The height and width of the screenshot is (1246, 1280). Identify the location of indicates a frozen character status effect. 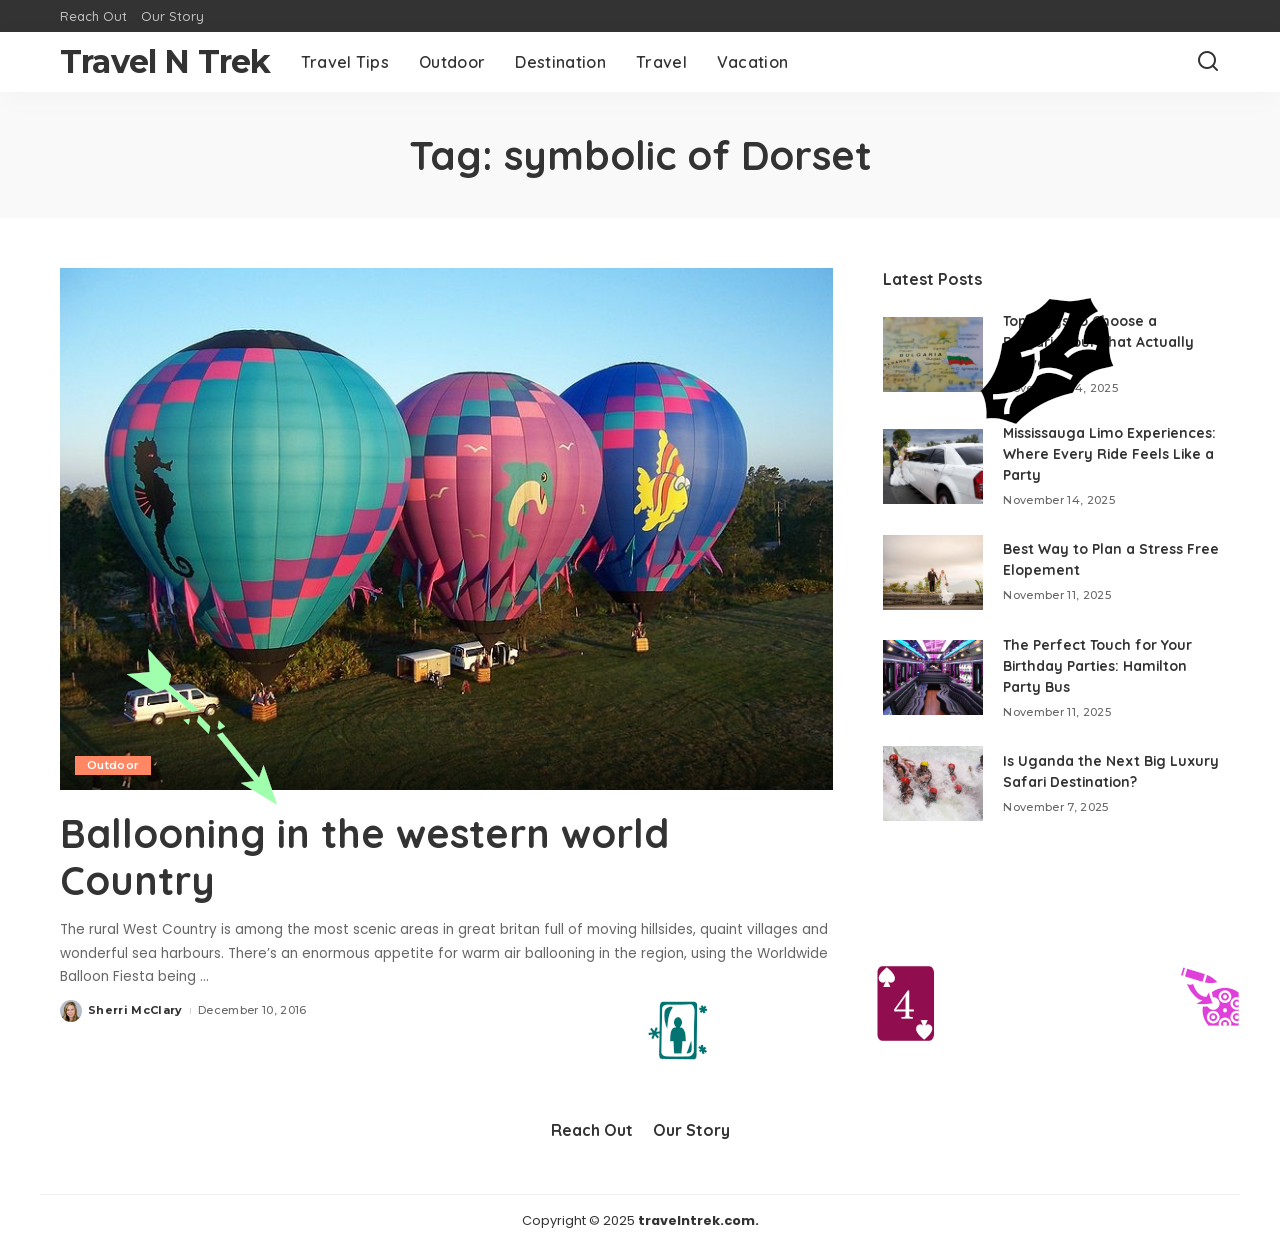
(678, 1030).